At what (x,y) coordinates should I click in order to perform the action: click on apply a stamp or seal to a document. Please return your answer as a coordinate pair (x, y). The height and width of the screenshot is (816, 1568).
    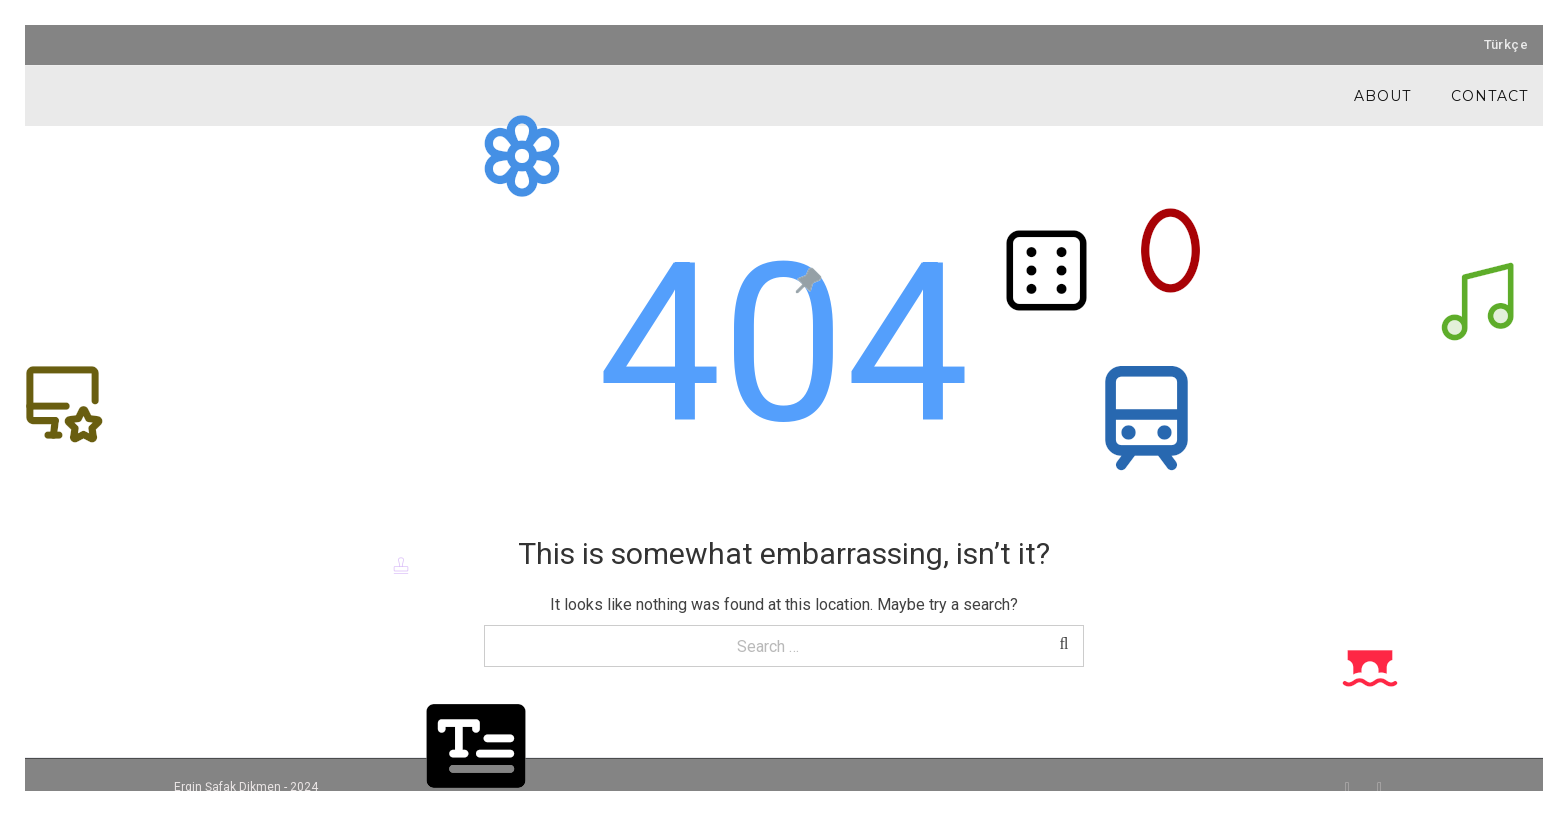
    Looking at the image, I should click on (401, 566).